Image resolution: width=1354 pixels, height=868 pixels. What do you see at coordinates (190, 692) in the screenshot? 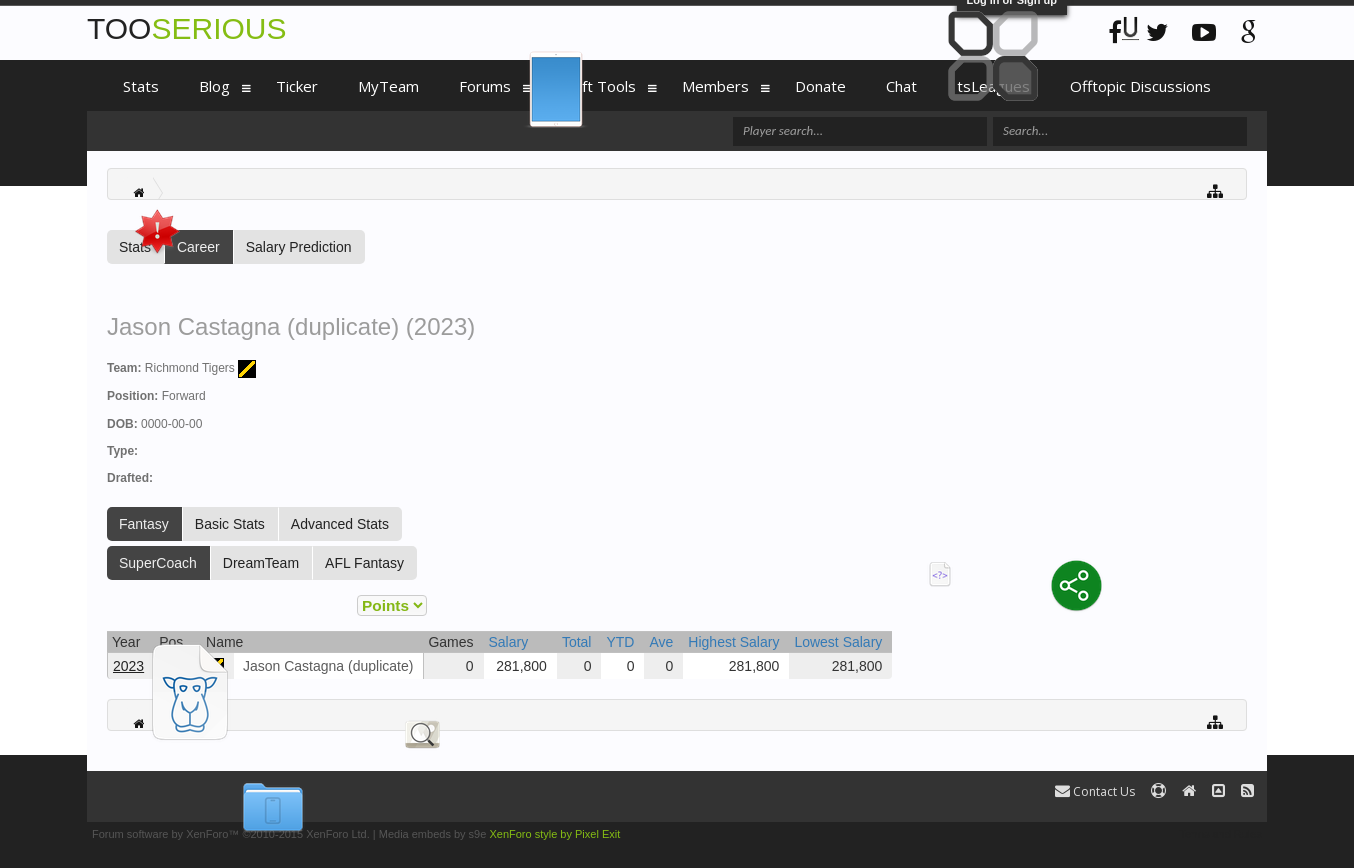
I see `a perl programming language file` at bounding box center [190, 692].